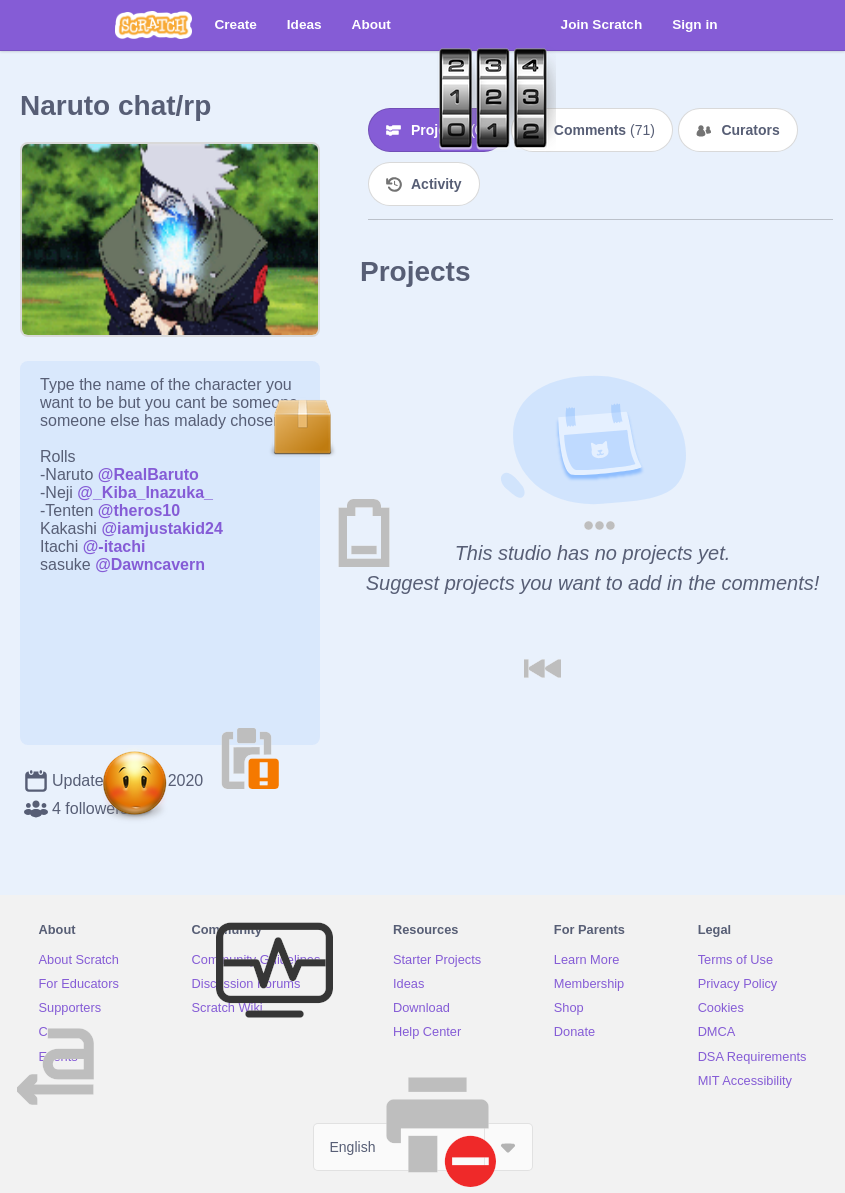  What do you see at coordinates (542, 668) in the screenshot?
I see `skip to previous track` at bounding box center [542, 668].